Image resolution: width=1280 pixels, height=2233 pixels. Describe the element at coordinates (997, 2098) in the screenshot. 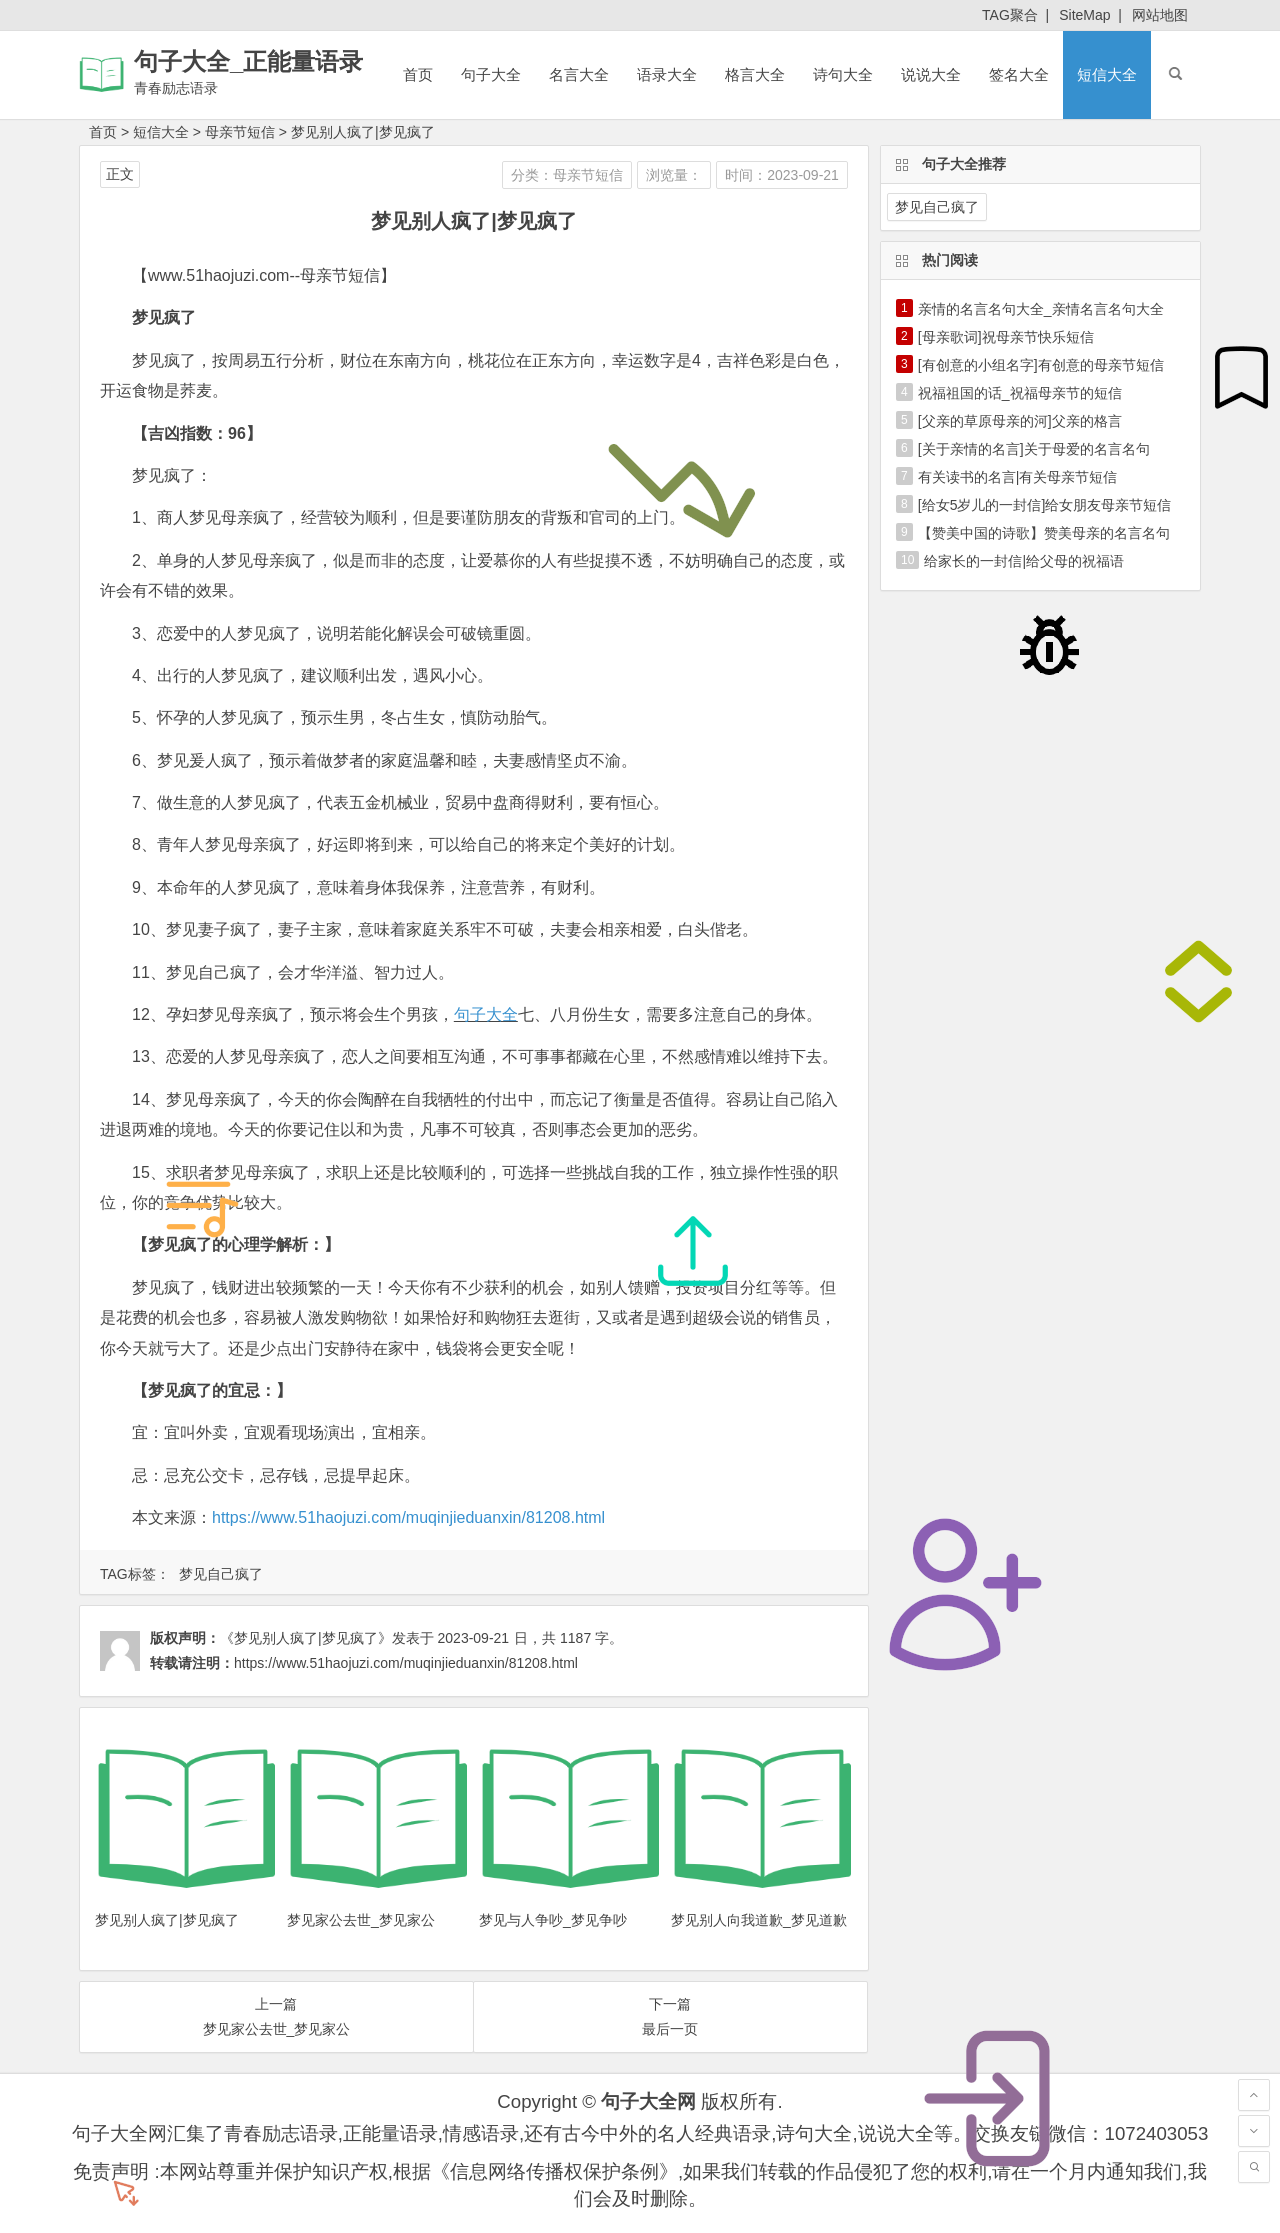

I see `log in to your account` at that location.